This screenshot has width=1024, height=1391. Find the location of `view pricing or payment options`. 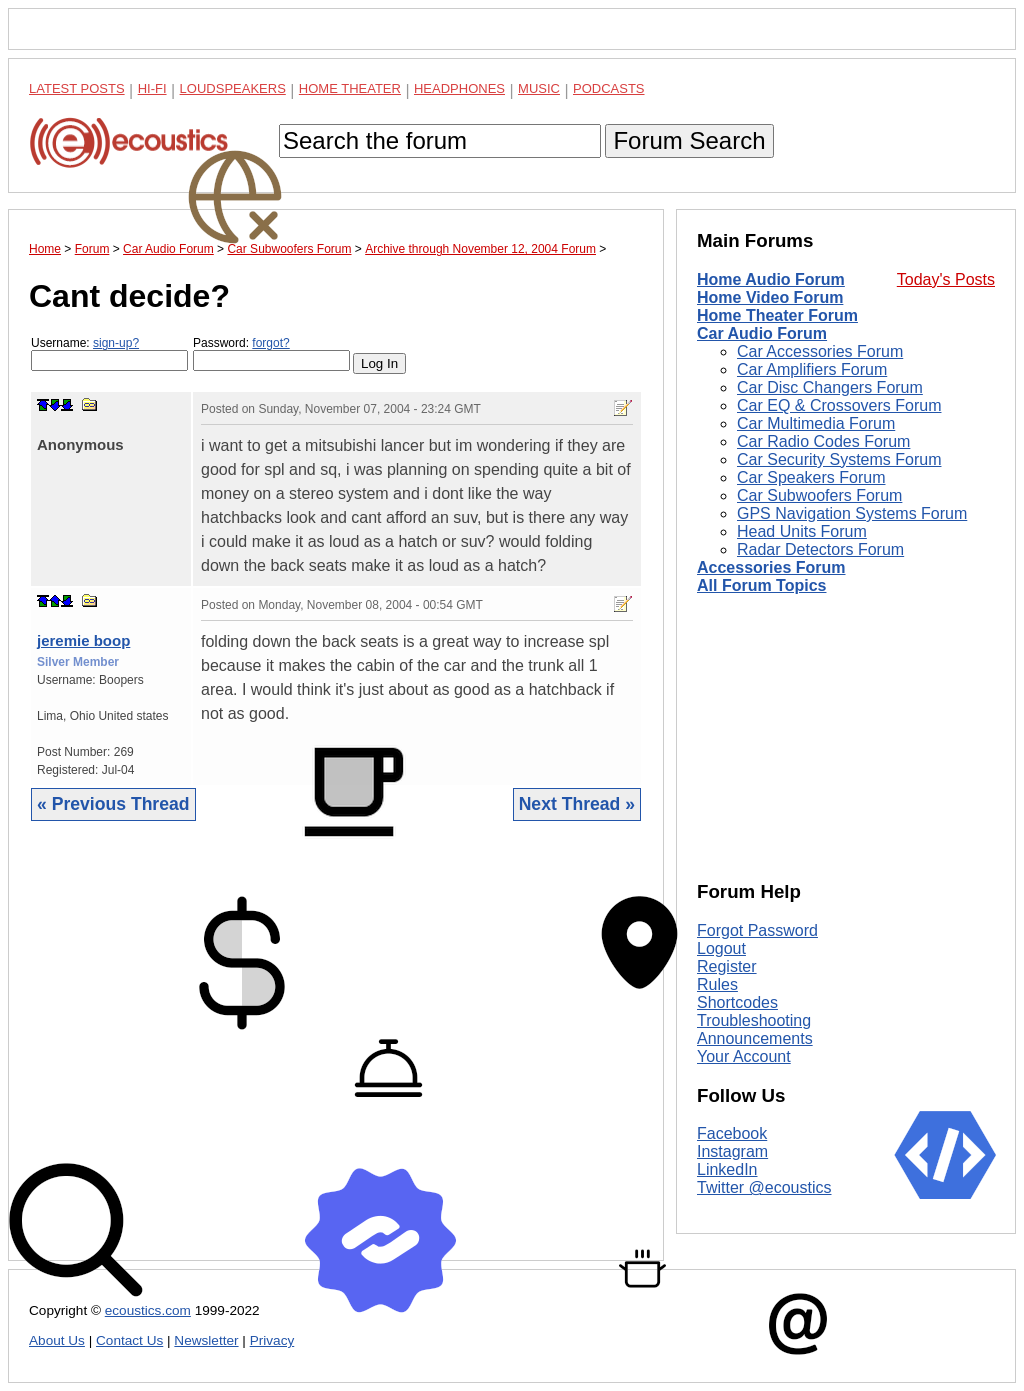

view pricing or payment options is located at coordinates (242, 963).